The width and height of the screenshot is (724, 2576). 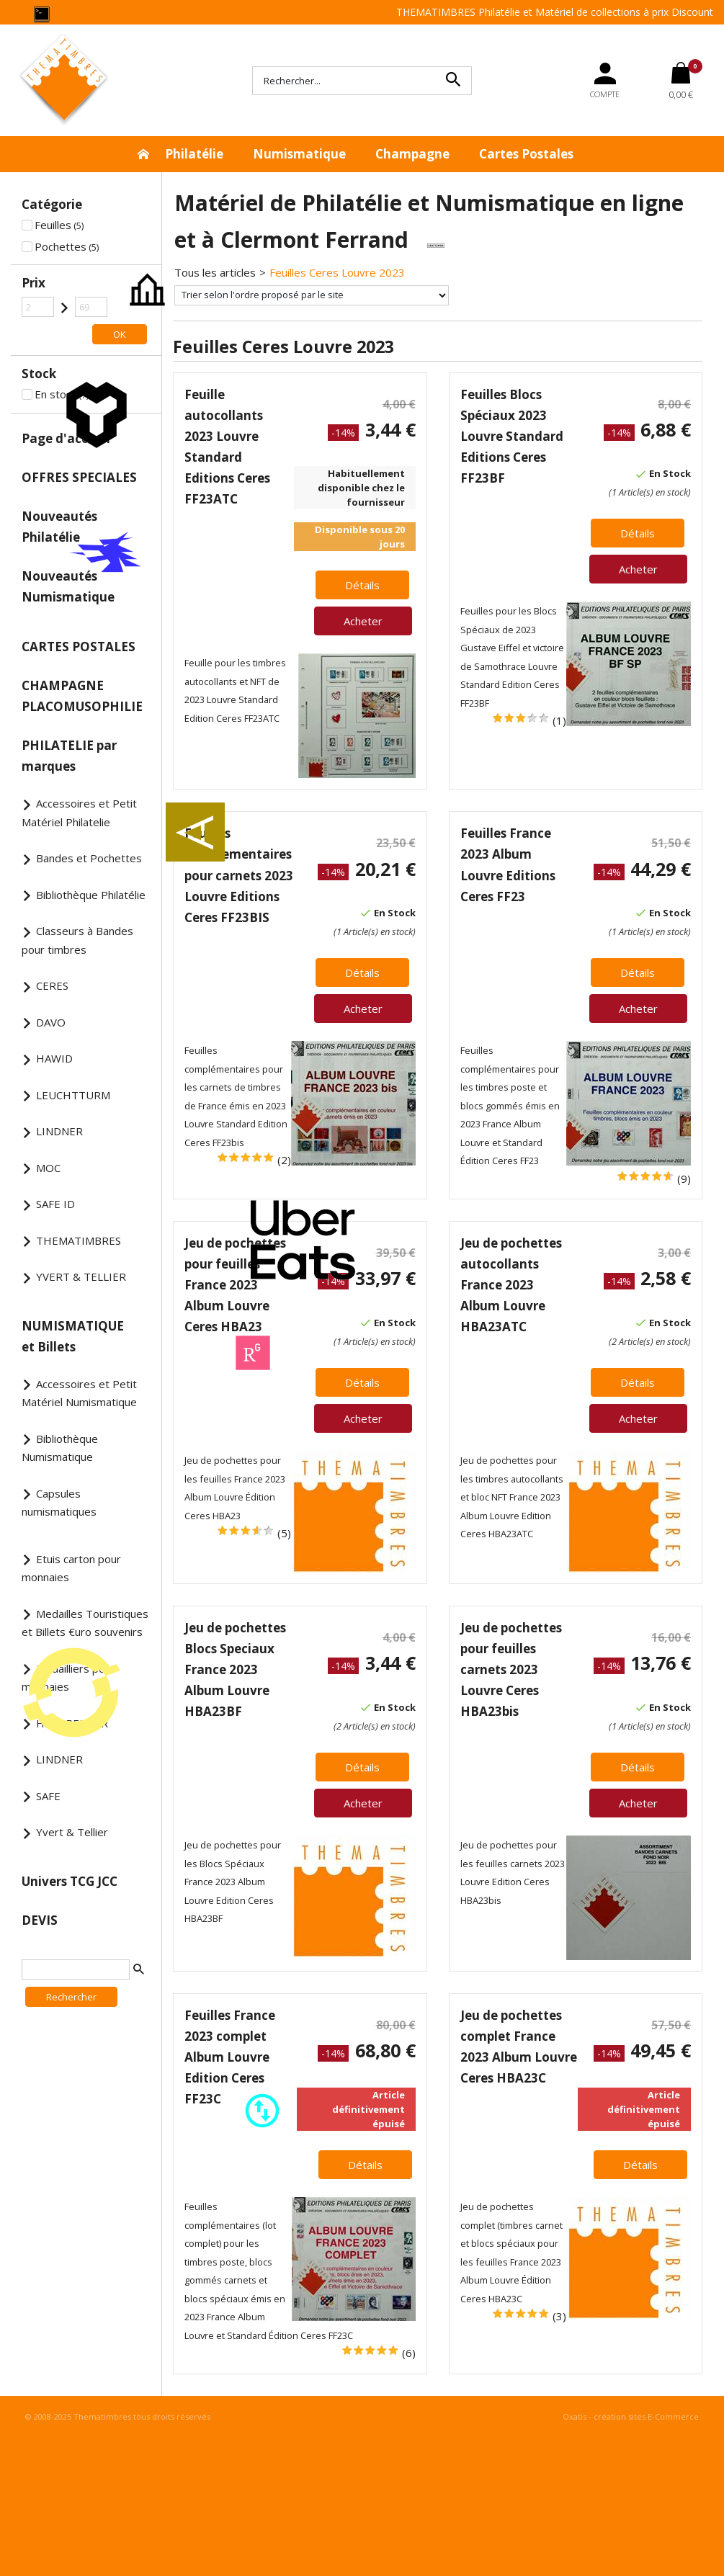 What do you see at coordinates (195, 832) in the screenshot?
I see `aerospike database logo` at bounding box center [195, 832].